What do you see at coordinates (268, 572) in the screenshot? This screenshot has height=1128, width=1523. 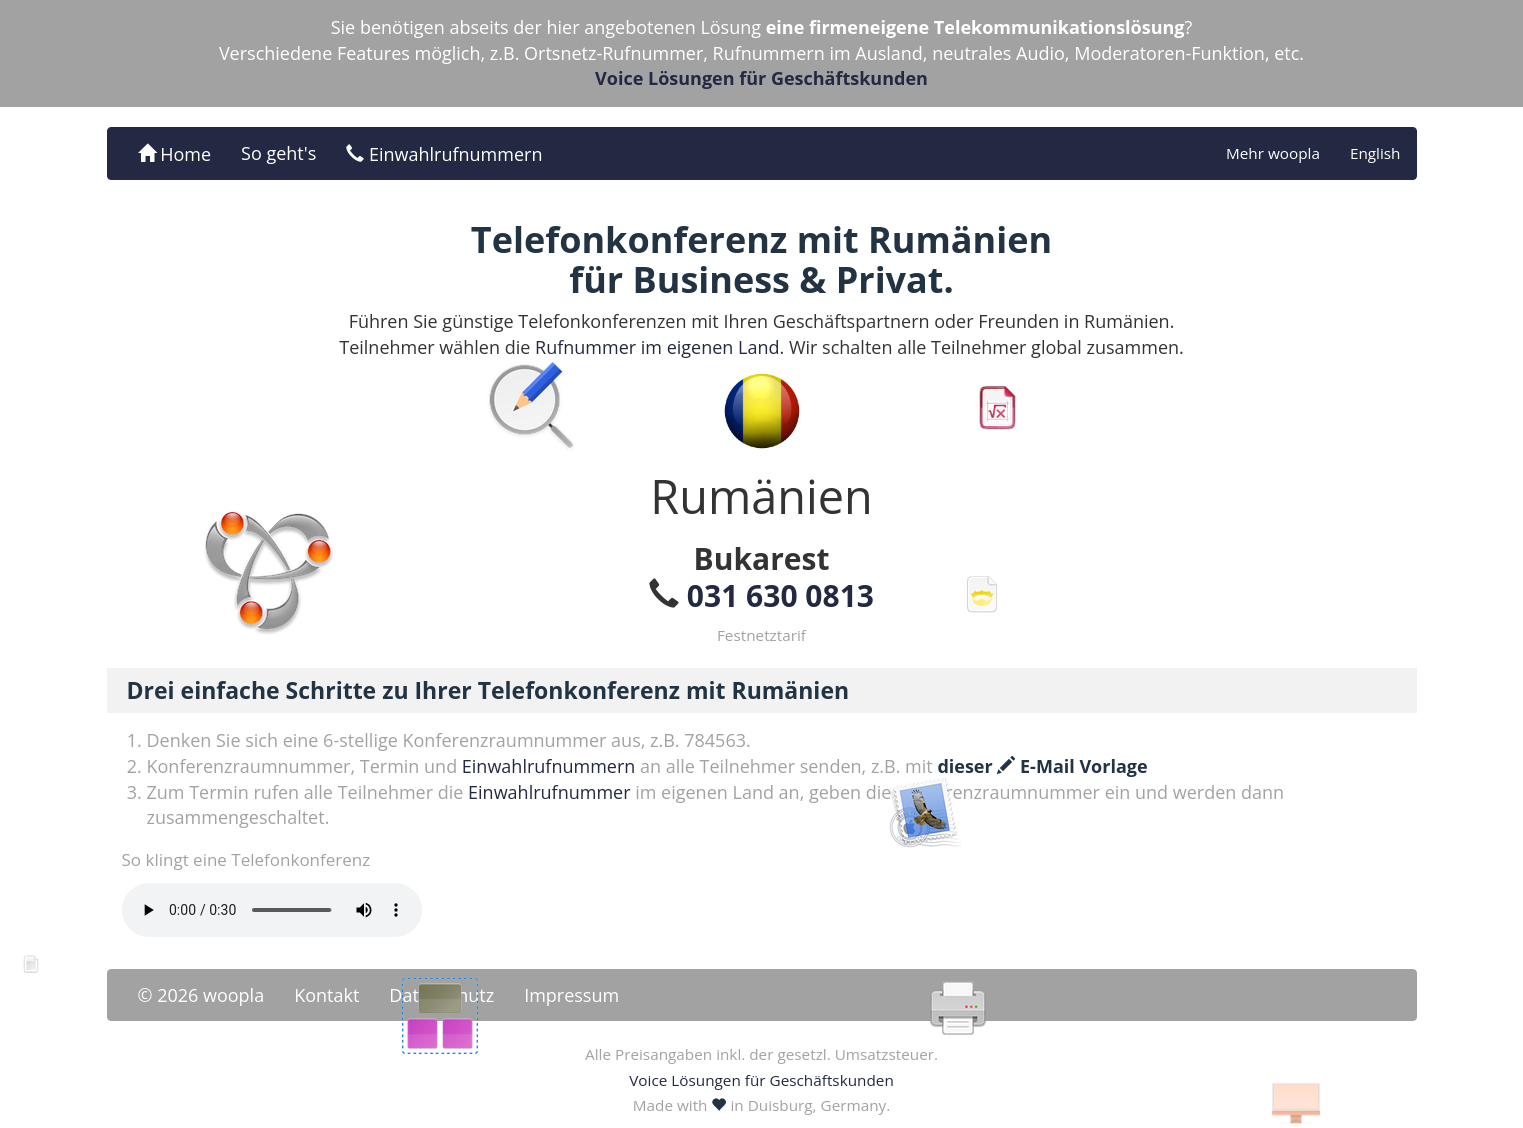 I see `access bonjour network discovery settings` at bounding box center [268, 572].